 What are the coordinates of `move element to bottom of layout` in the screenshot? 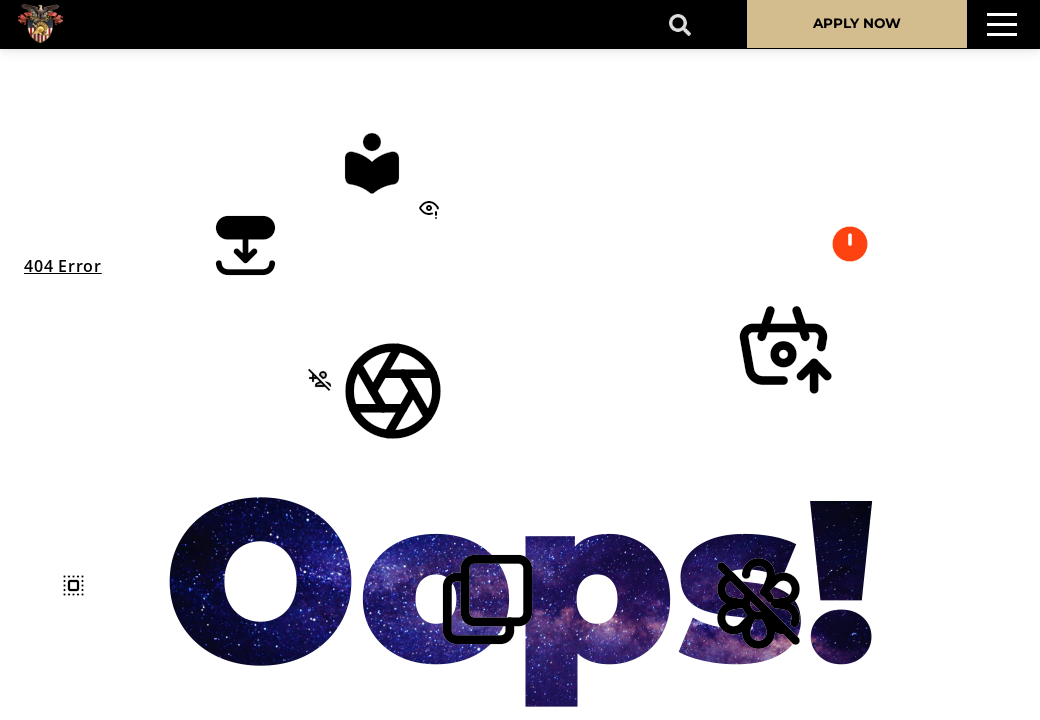 It's located at (245, 245).